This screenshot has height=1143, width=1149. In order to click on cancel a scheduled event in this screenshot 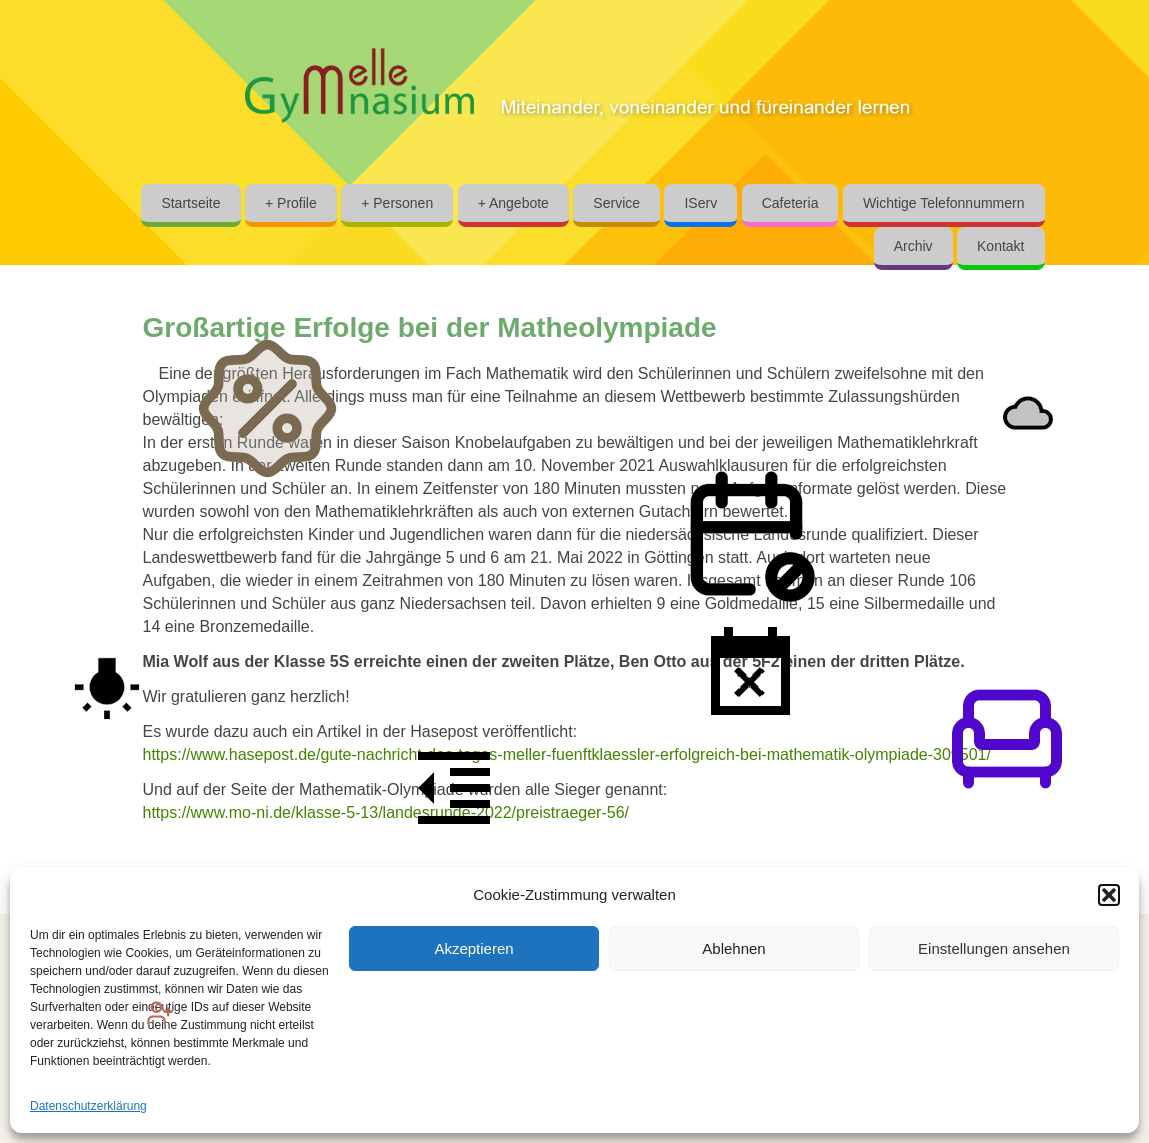, I will do `click(746, 533)`.